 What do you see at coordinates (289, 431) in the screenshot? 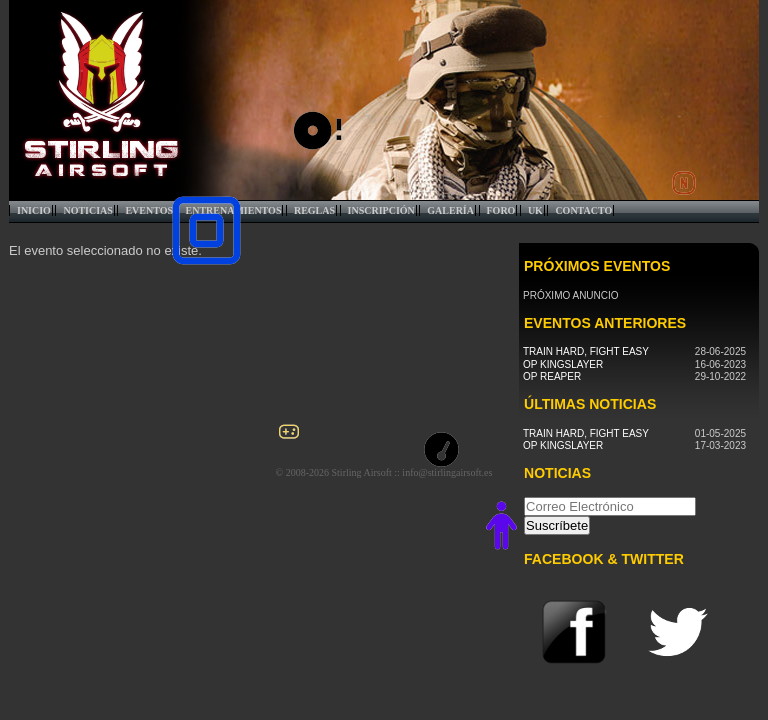
I see `open game-related files or projects` at bounding box center [289, 431].